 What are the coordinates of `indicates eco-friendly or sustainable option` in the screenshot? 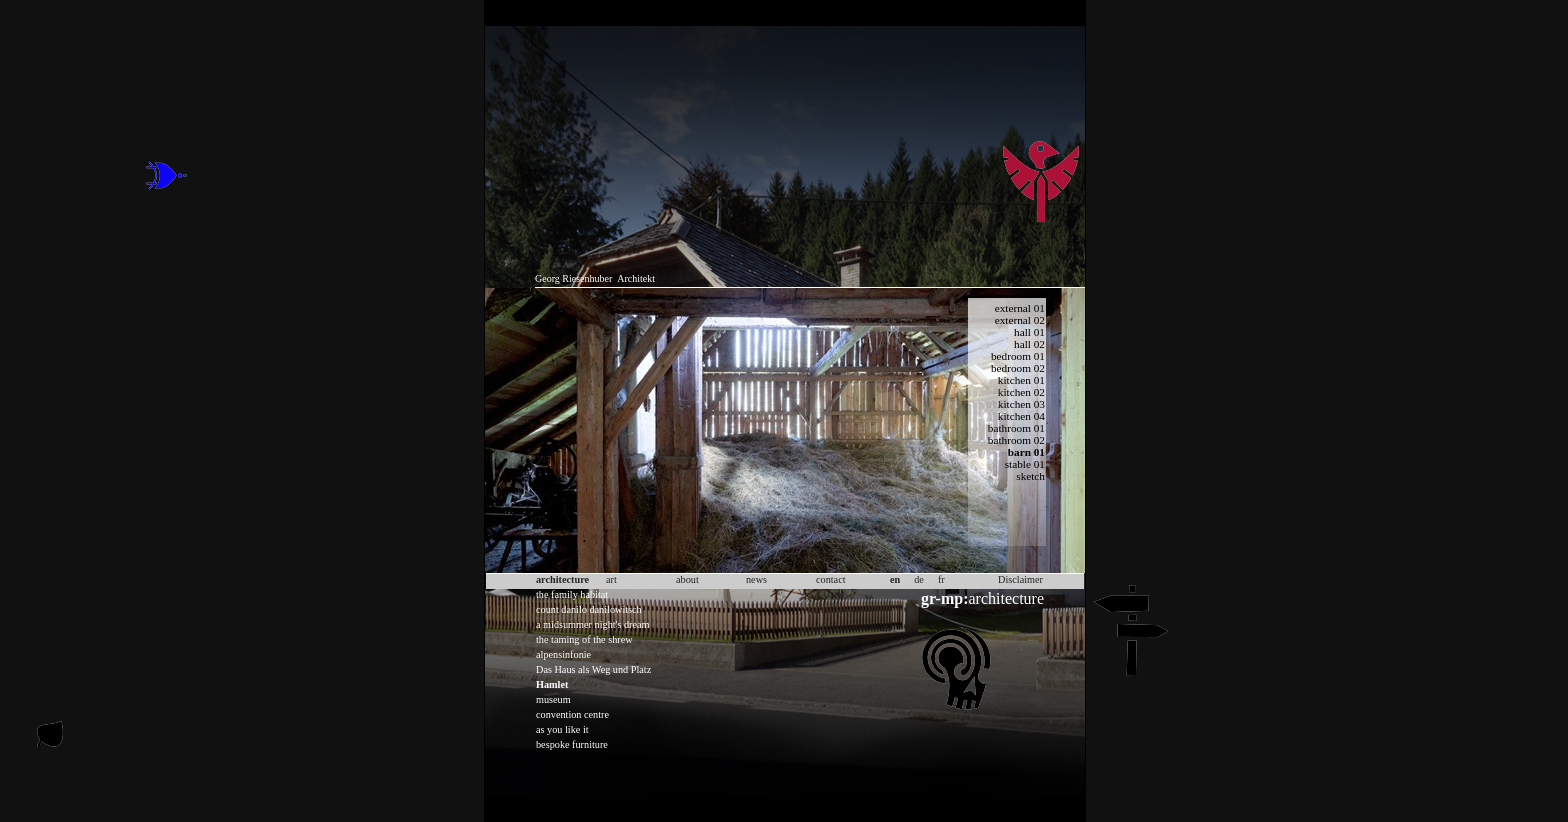 It's located at (50, 734).